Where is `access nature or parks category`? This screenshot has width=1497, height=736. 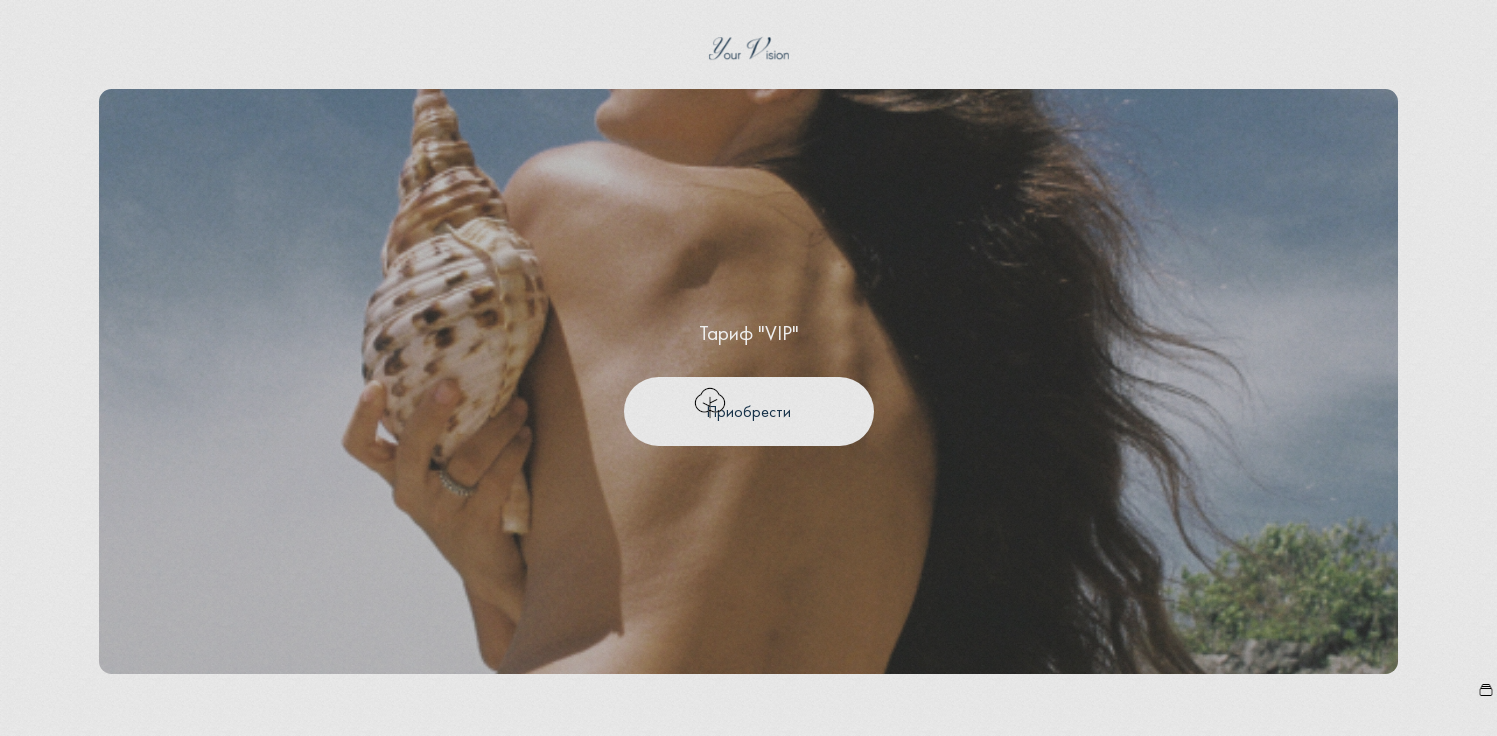
access nature or parks category is located at coordinates (710, 403).